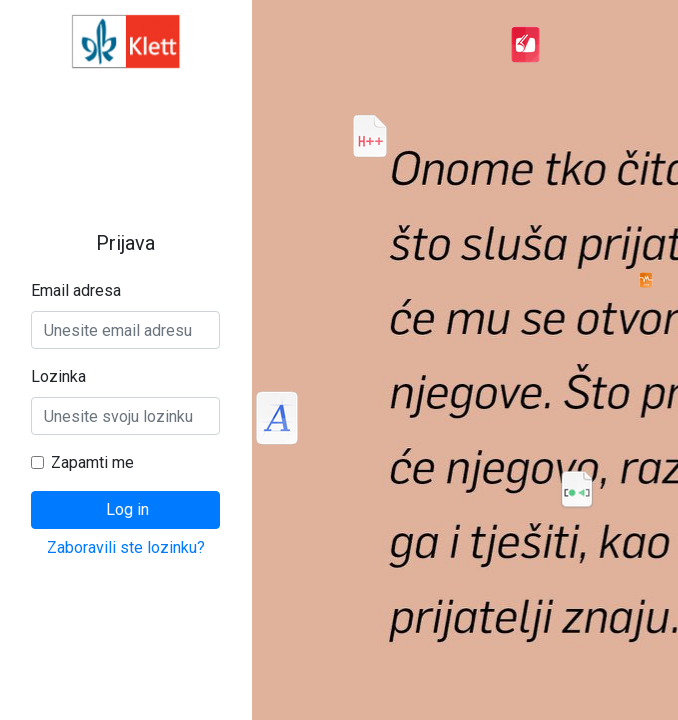  What do you see at coordinates (370, 136) in the screenshot?
I see `a c++ header file` at bounding box center [370, 136].